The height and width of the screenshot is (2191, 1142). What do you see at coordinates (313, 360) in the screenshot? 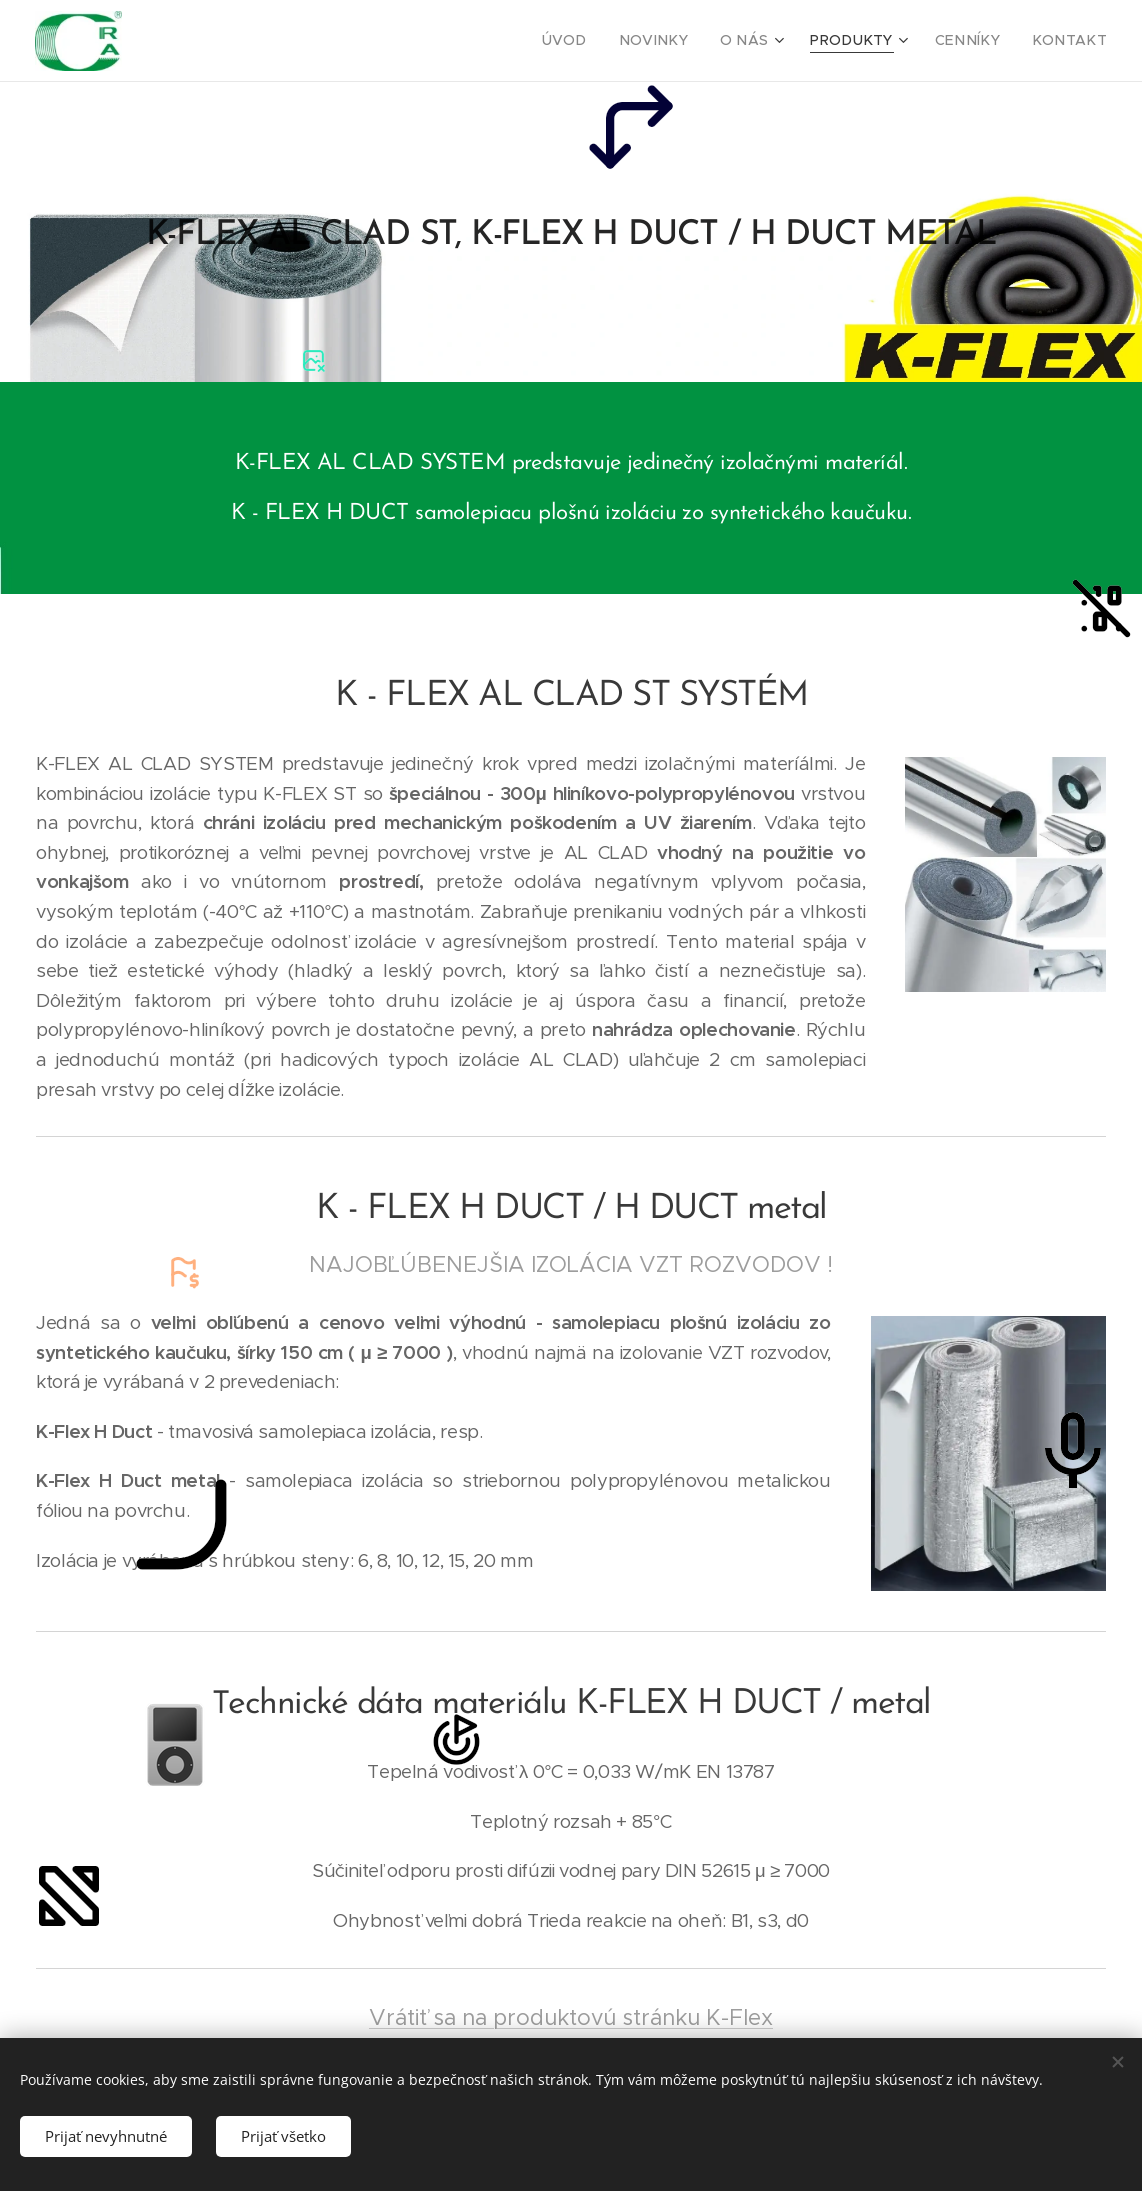
I see `remove or delete a photo` at bounding box center [313, 360].